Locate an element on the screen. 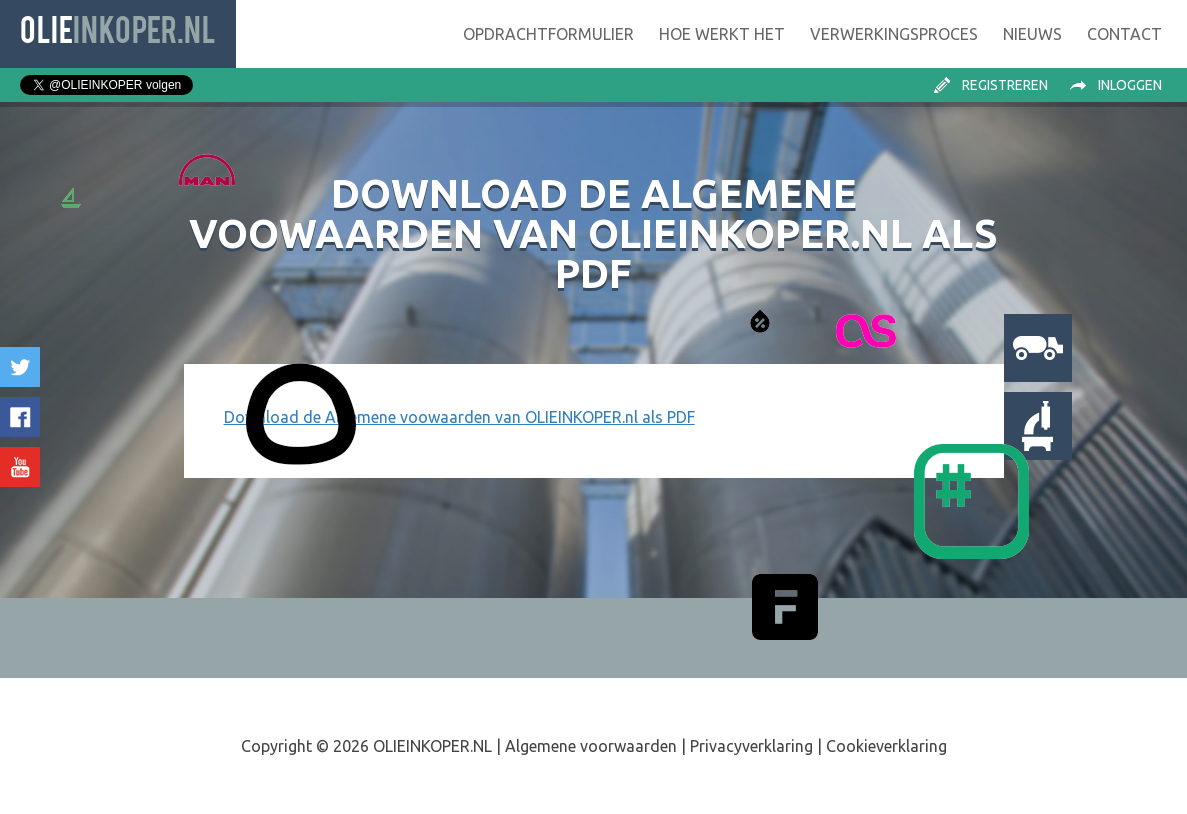  indicates current humidity level is located at coordinates (760, 322).